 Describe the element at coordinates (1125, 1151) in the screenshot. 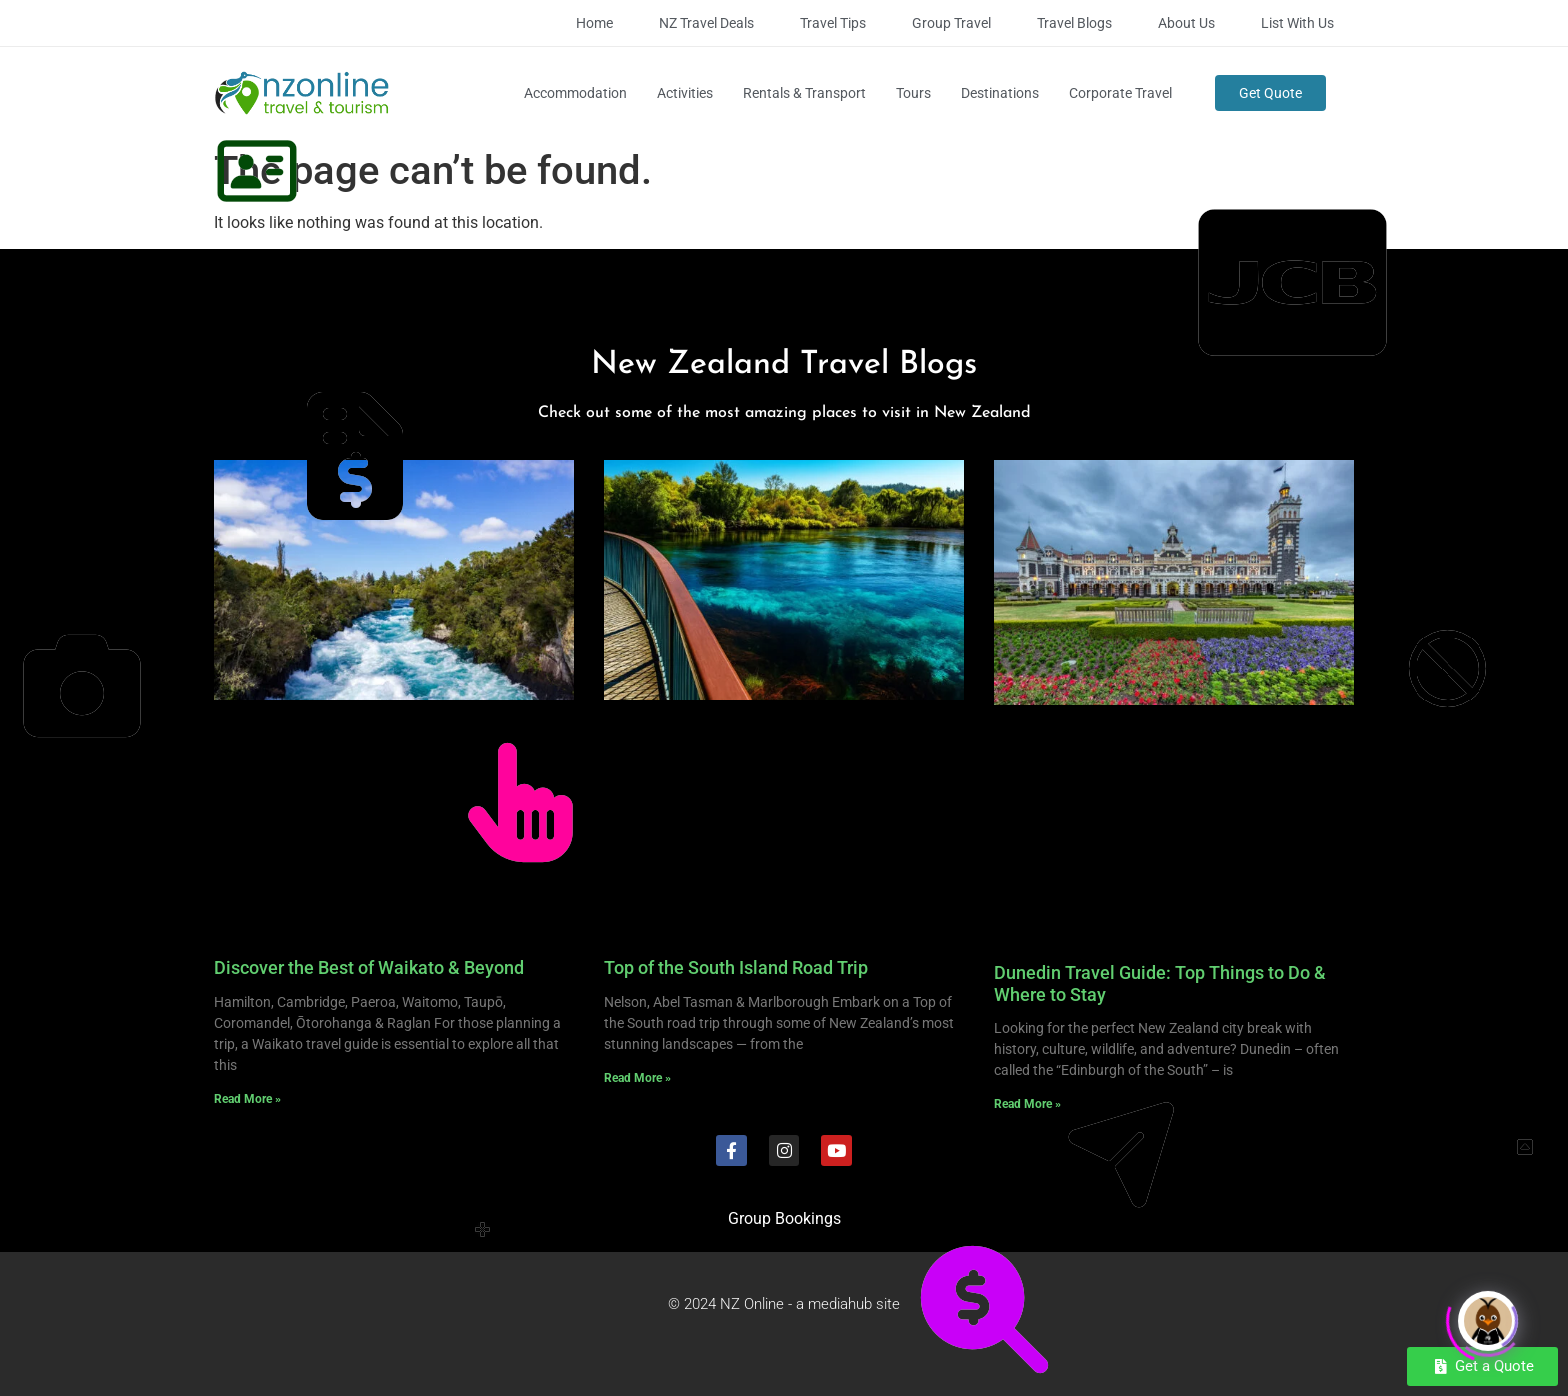

I see `send a message` at that location.